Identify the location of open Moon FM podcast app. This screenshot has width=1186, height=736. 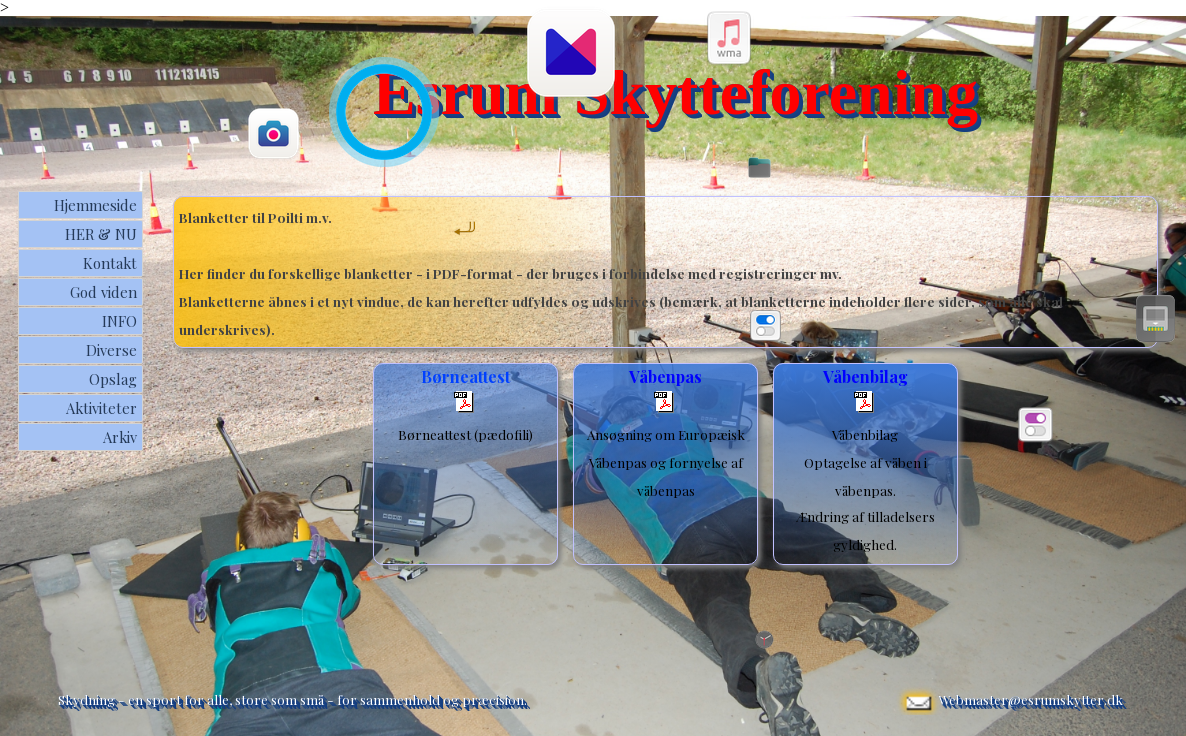
(571, 53).